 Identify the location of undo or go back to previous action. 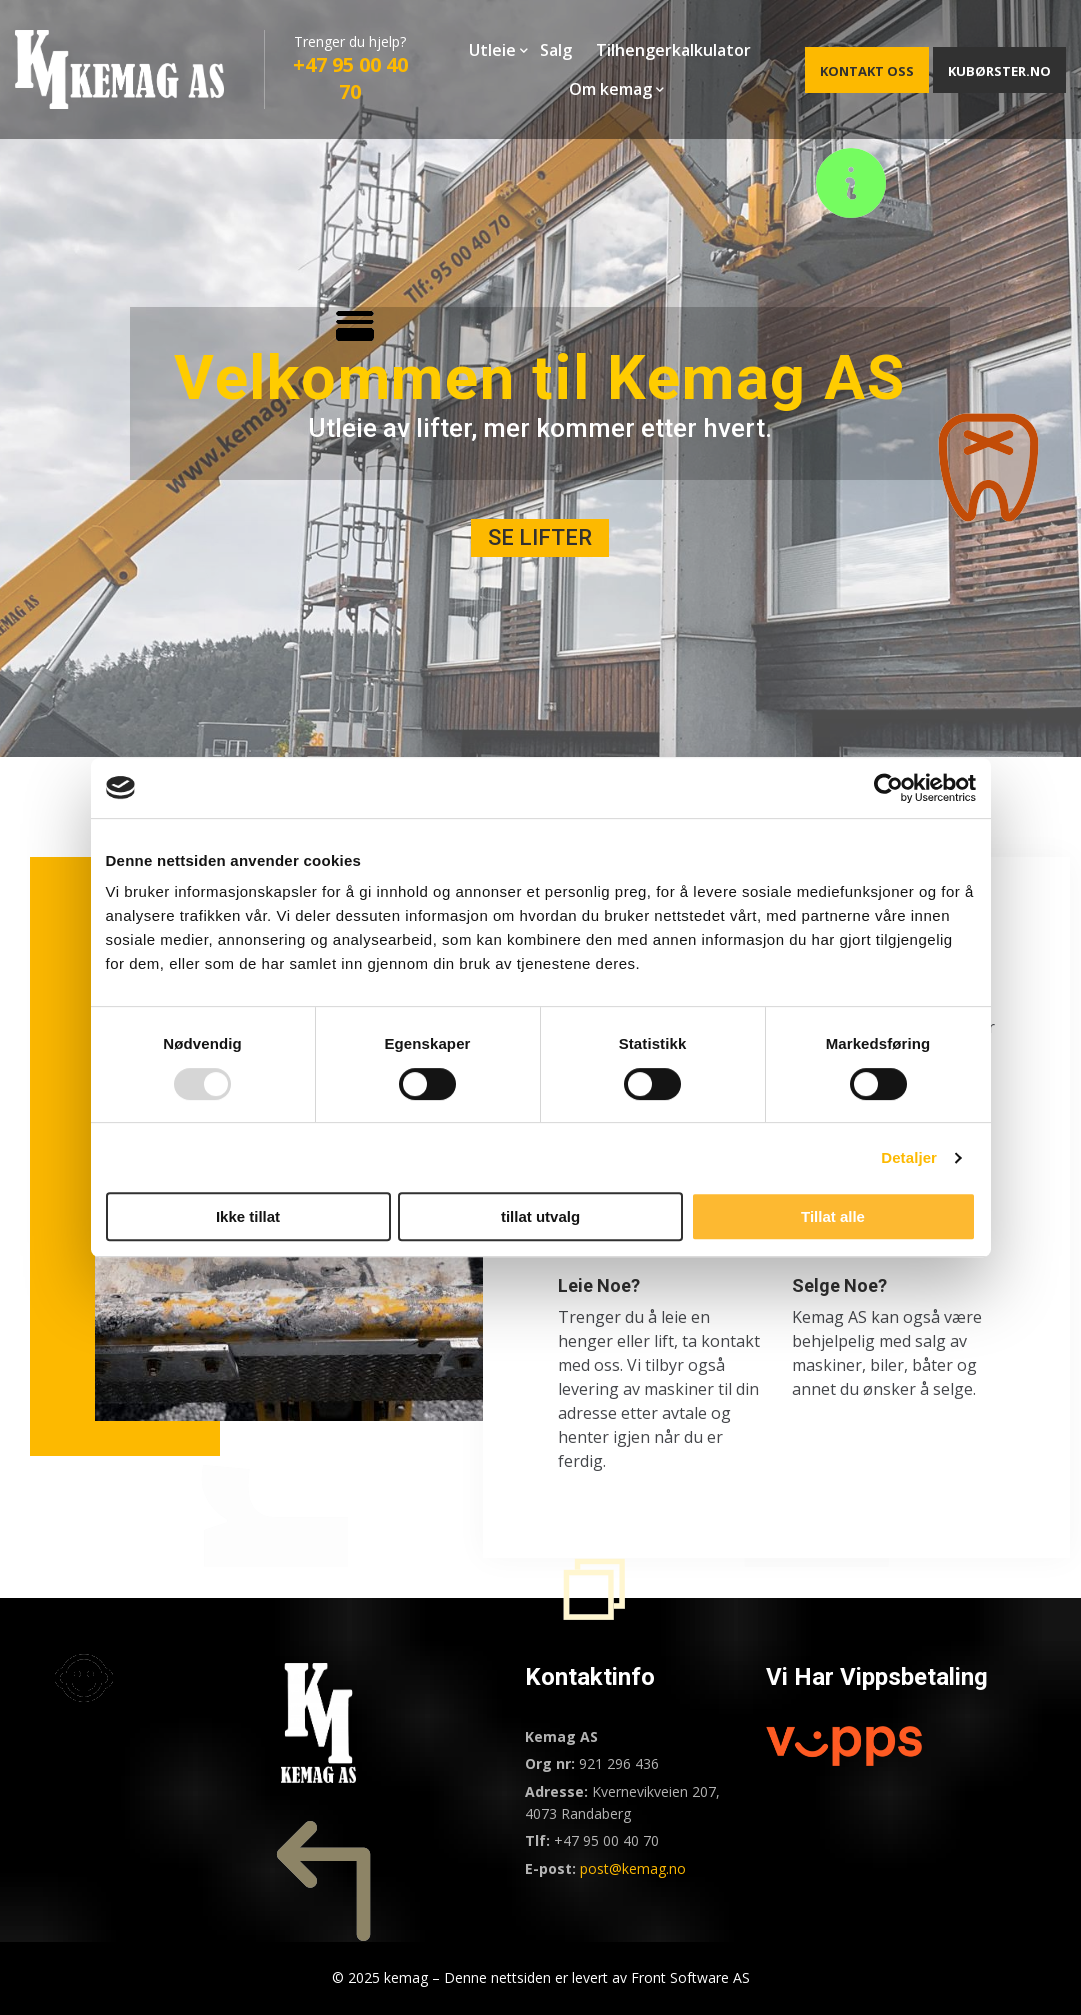
(328, 1881).